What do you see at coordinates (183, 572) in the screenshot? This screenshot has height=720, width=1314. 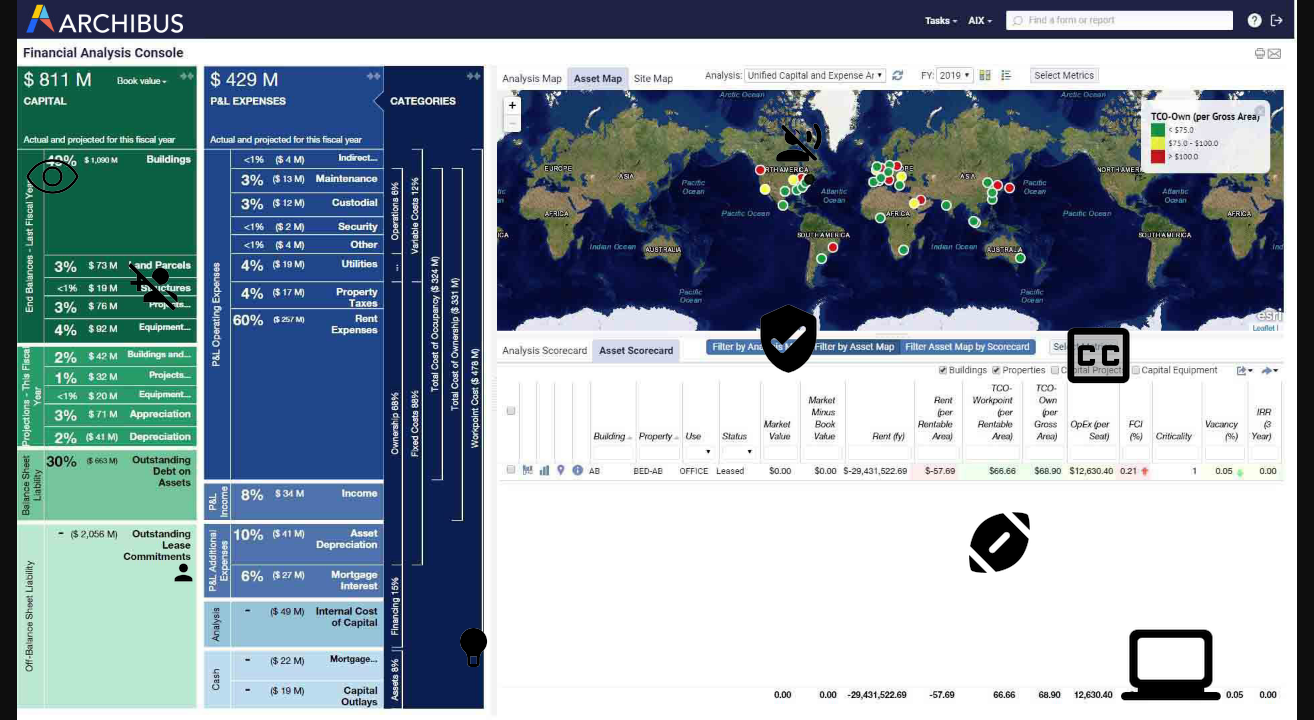 I see `view your profile` at bounding box center [183, 572].